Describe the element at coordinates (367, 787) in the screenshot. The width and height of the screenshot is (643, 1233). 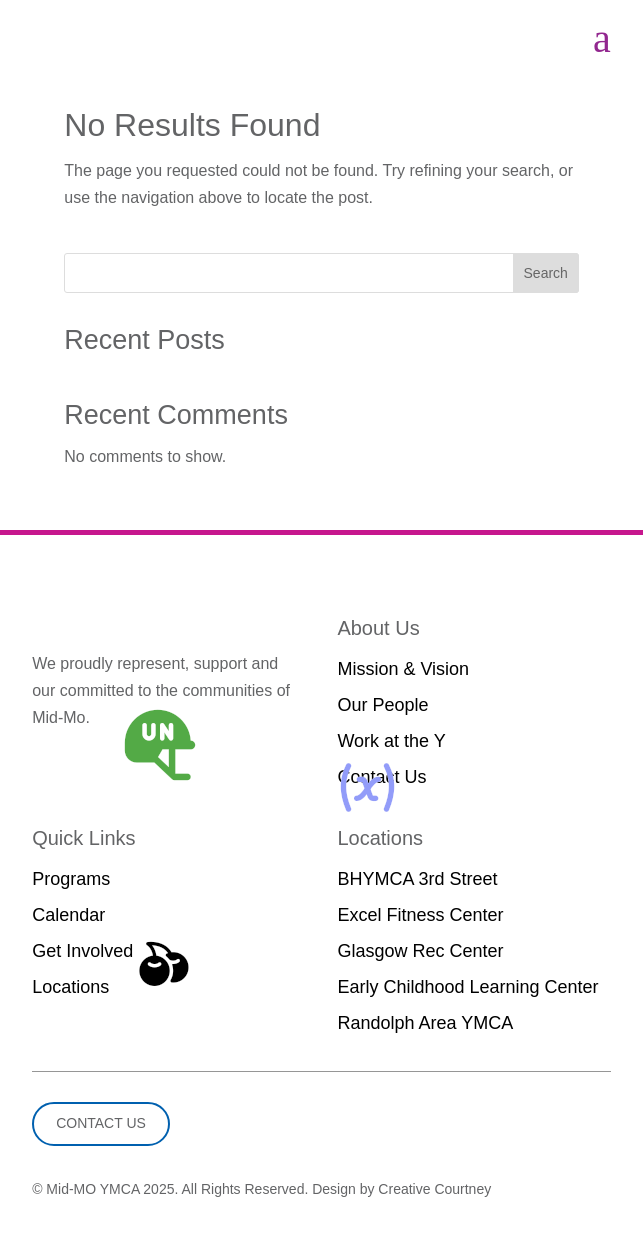
I see `represents a variable or dynamic value in code` at that location.